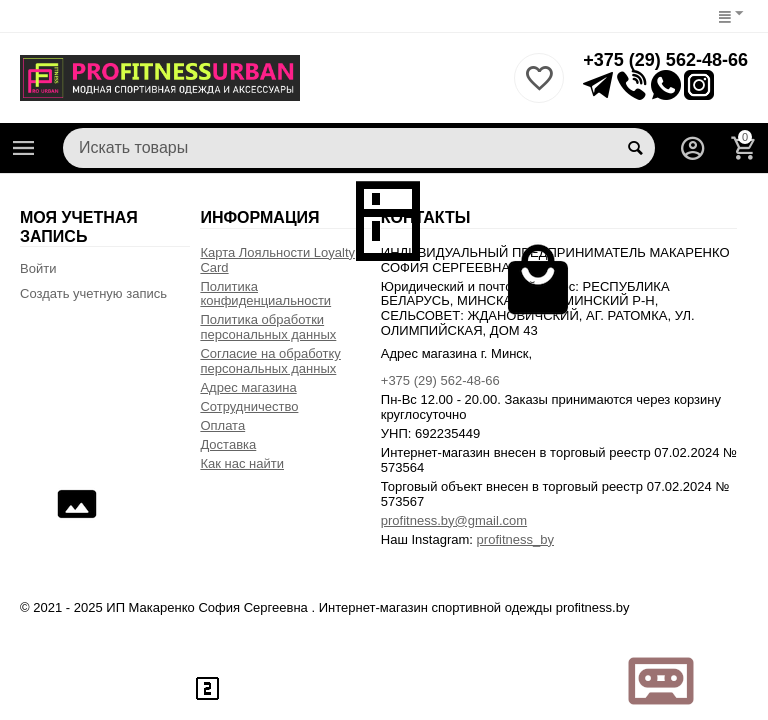  Describe the element at coordinates (388, 221) in the screenshot. I see `access kitchen or food-related settings` at that location.